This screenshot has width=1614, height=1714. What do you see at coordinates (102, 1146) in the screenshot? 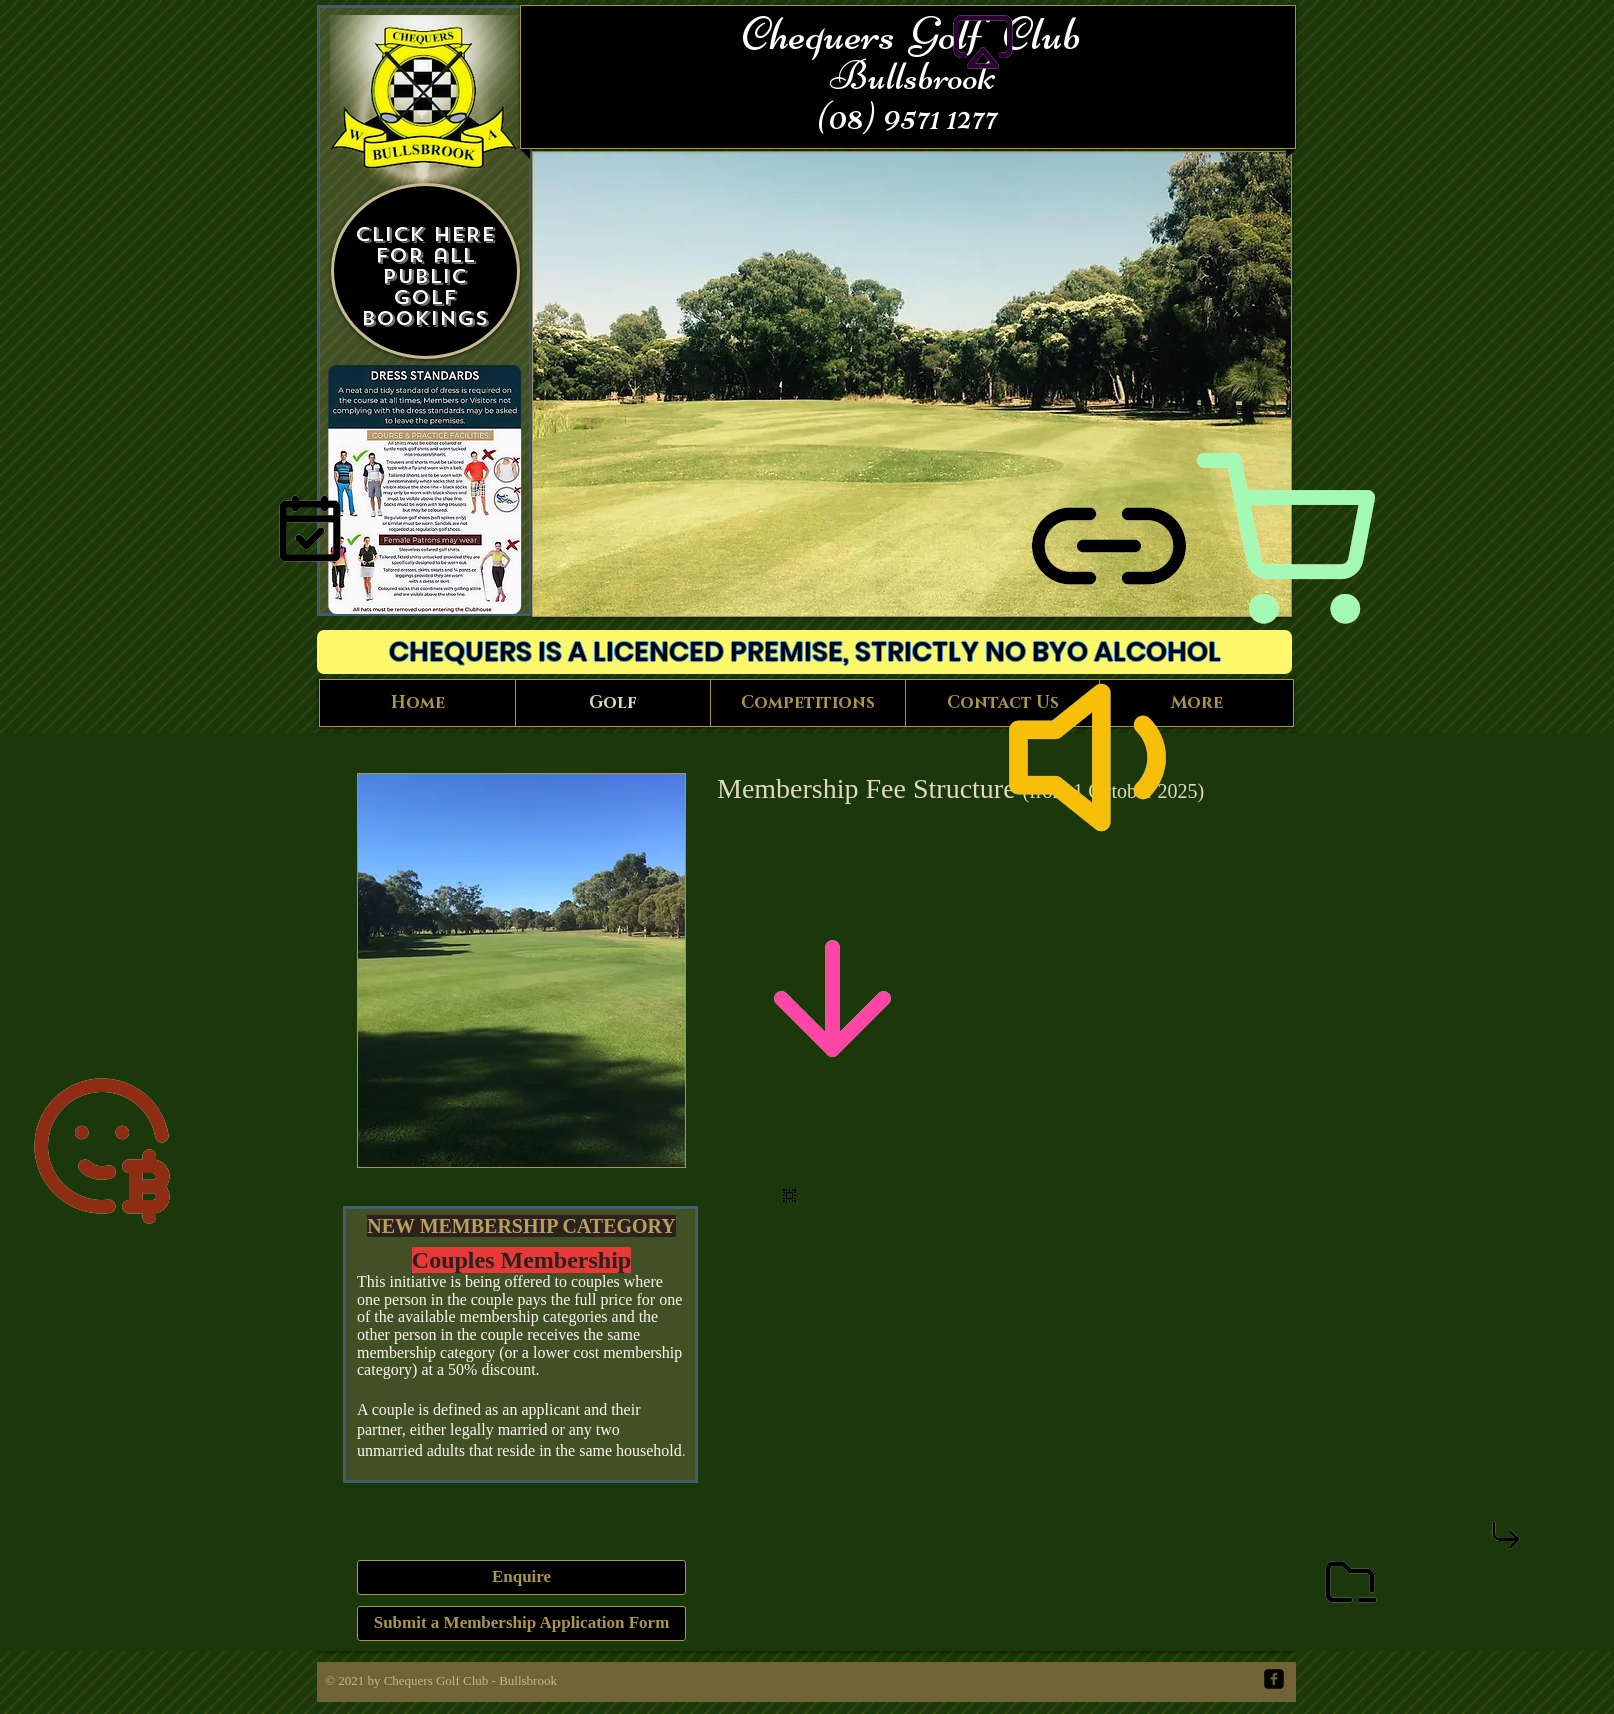
I see `view bitcoin wallet mood or status` at bounding box center [102, 1146].